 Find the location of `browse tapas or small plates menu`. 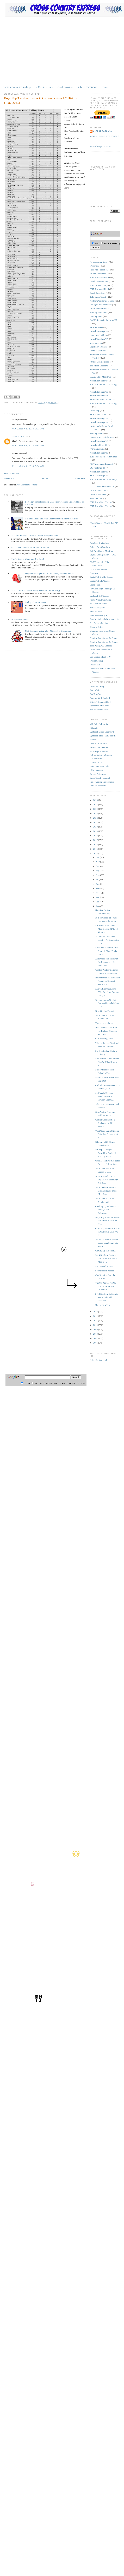

browse tapas or small plates menu is located at coordinates (38, 1998).